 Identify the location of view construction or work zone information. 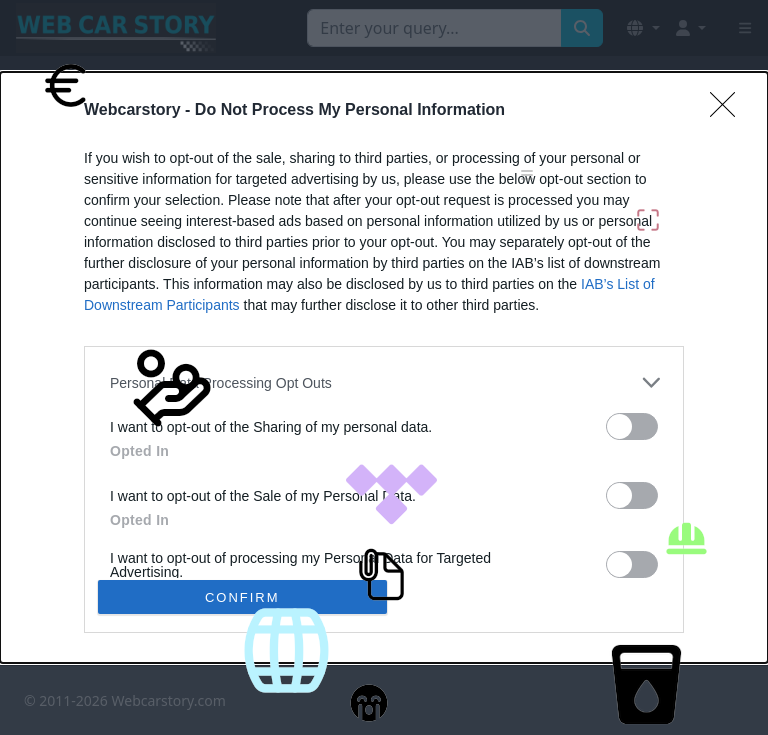
(686, 538).